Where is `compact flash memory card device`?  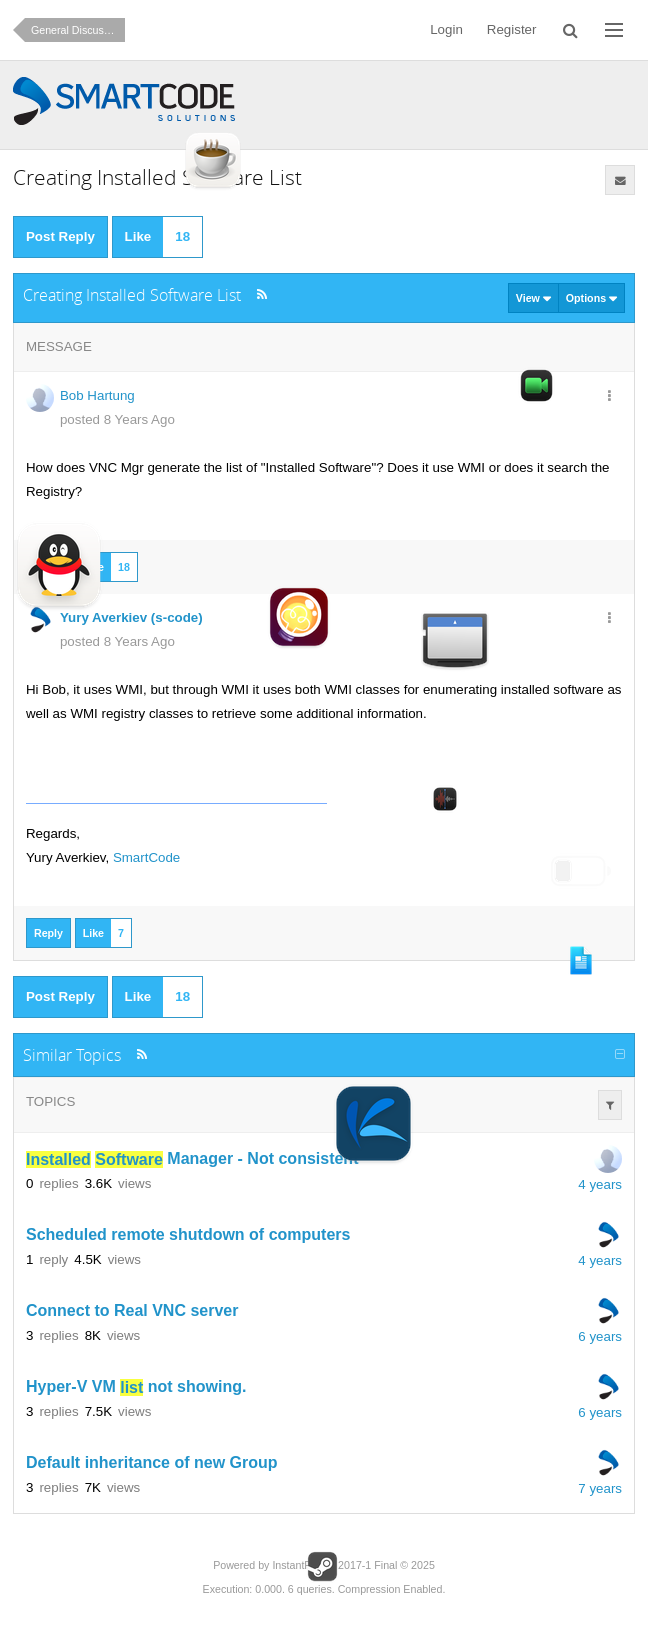 compact flash memory card device is located at coordinates (455, 641).